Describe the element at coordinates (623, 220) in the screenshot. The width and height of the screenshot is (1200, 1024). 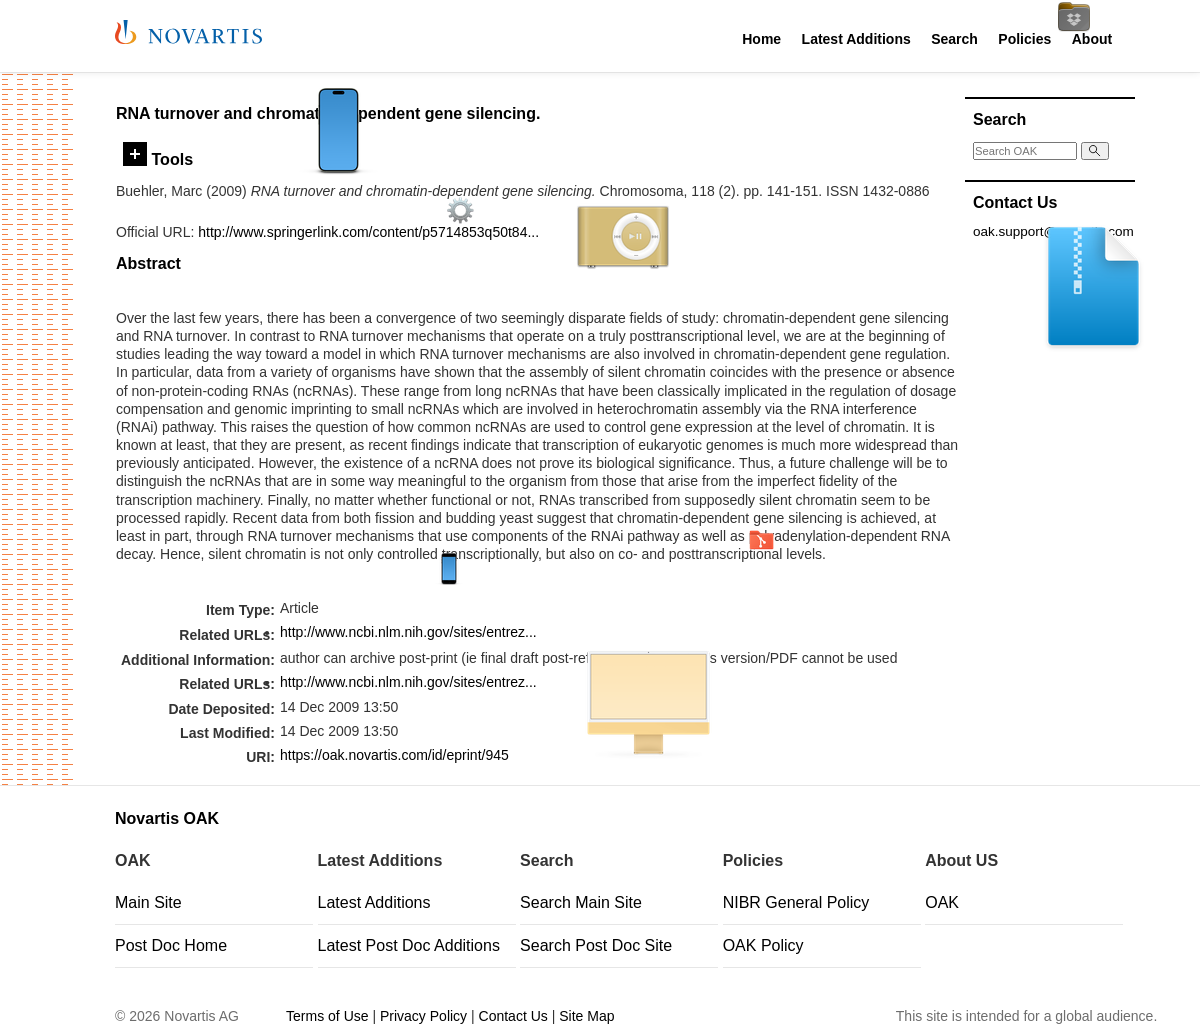
I see `iPod shuffle device in gold color` at that location.